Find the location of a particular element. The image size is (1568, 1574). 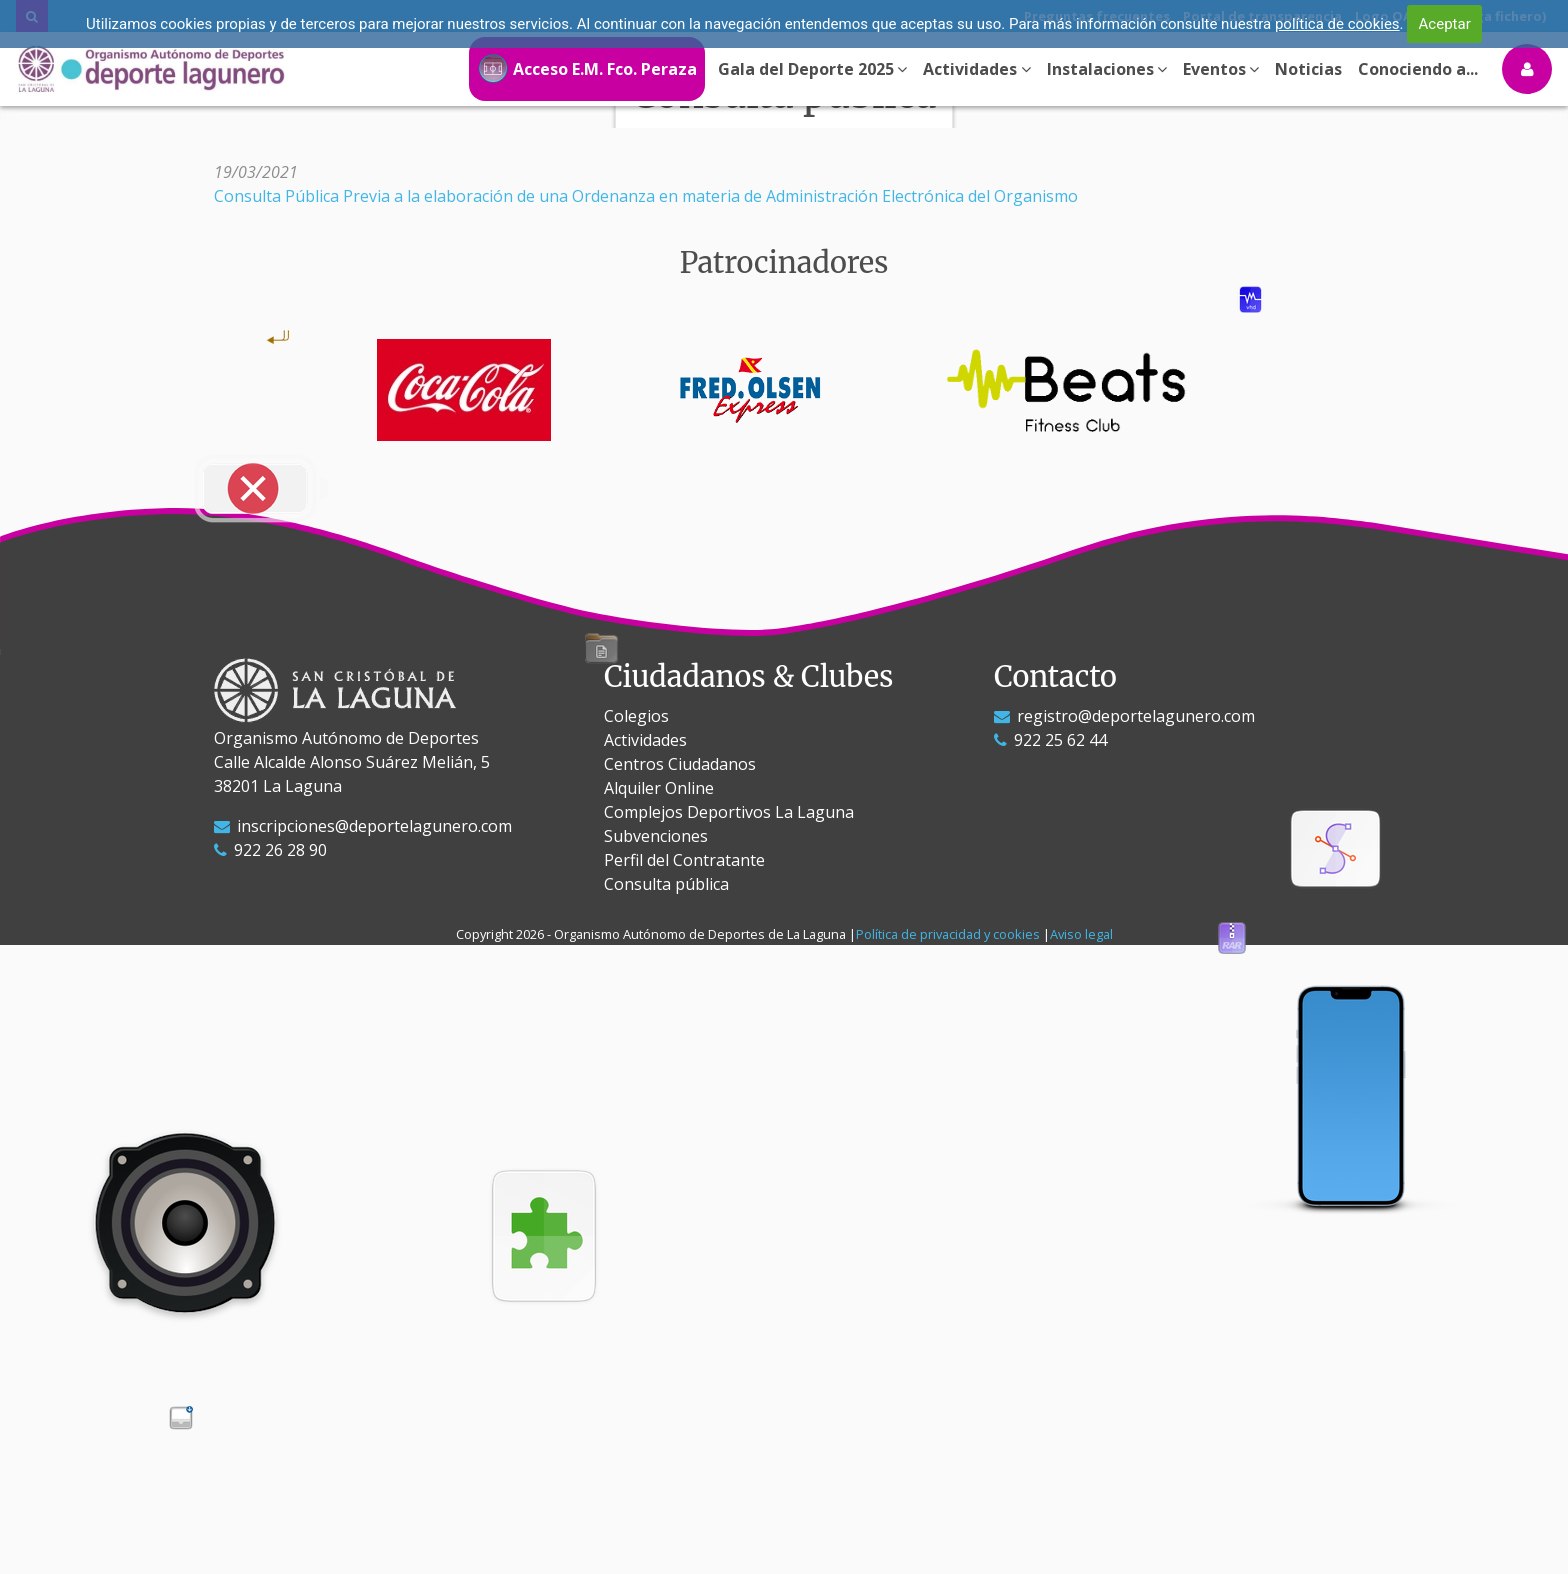

a compressed RAR archive file is located at coordinates (1232, 938).